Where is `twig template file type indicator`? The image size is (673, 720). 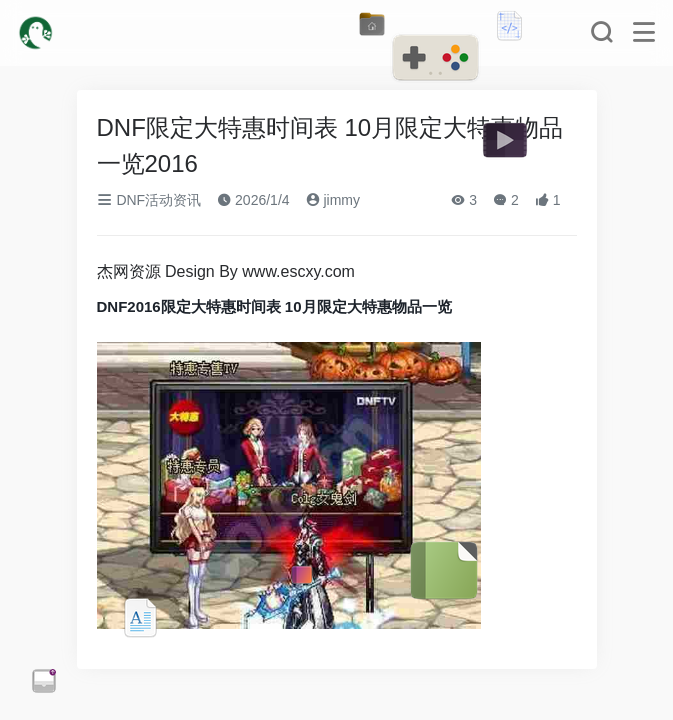 twig template file type indicator is located at coordinates (509, 25).